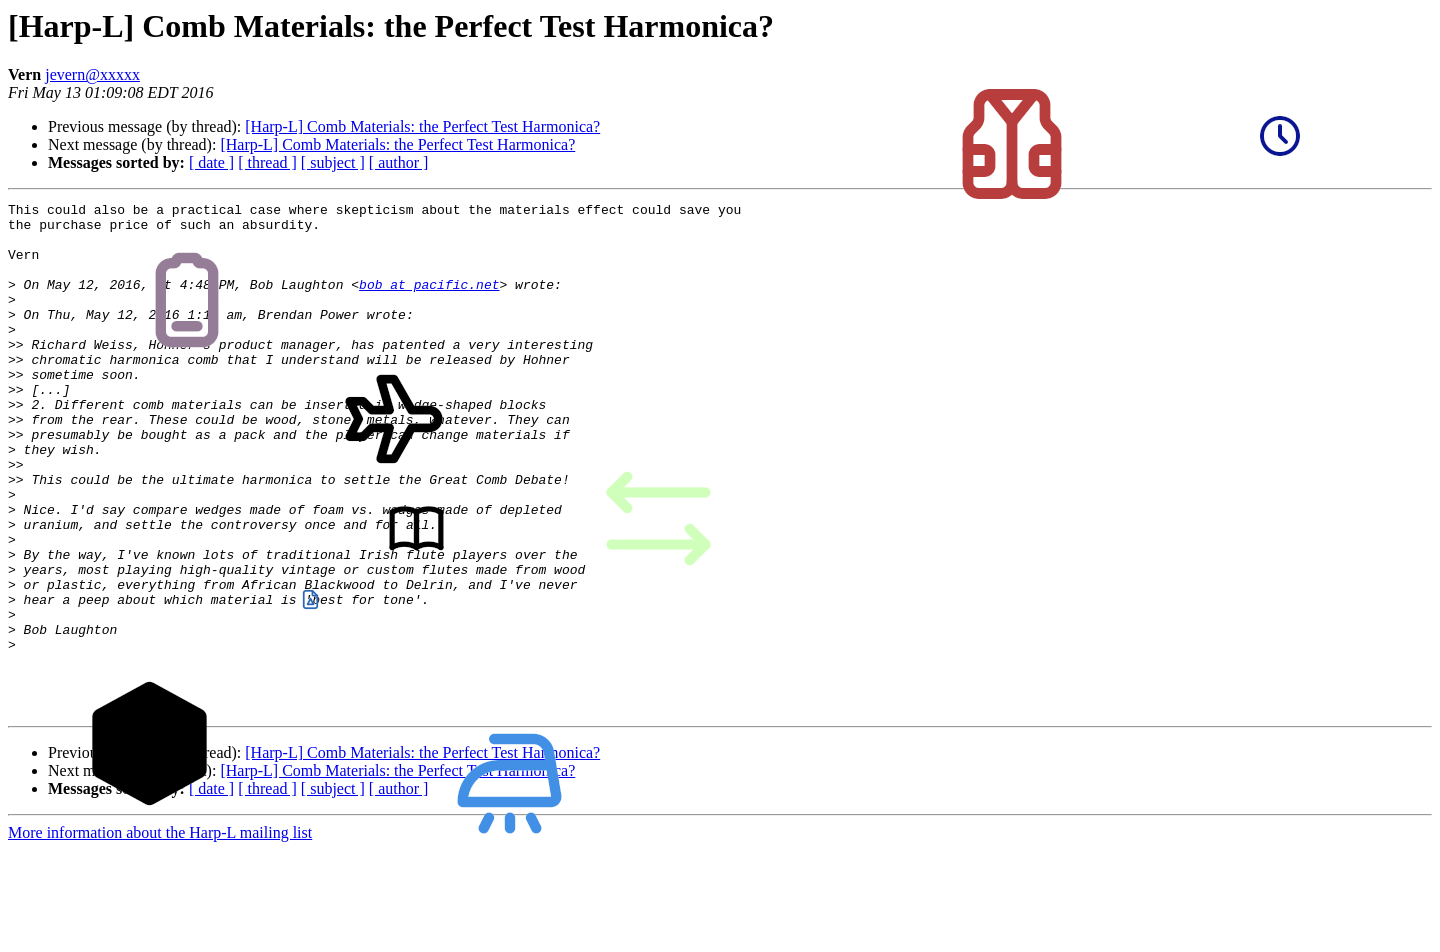  Describe the element at coordinates (187, 300) in the screenshot. I see `indicates low battery level` at that location.